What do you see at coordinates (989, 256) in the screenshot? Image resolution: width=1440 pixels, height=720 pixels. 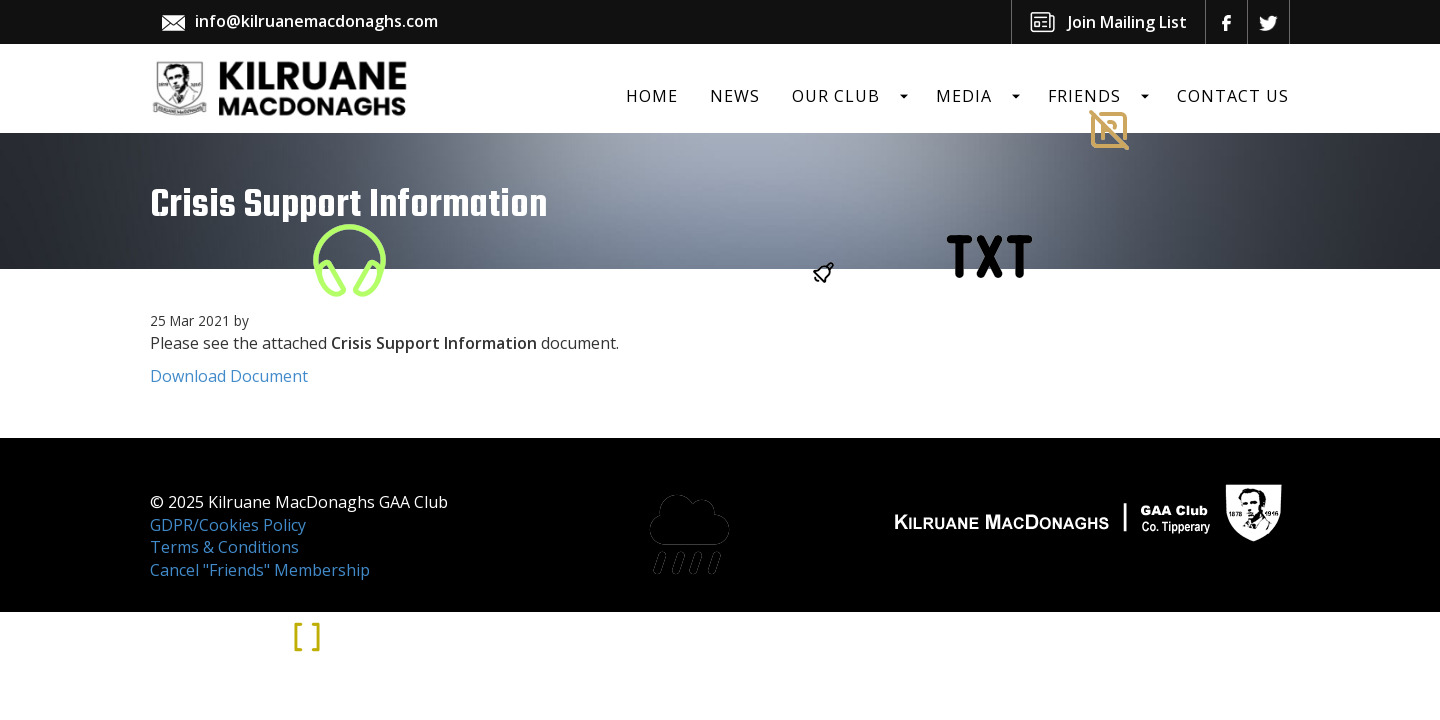 I see `indicates a plain text file format` at bounding box center [989, 256].